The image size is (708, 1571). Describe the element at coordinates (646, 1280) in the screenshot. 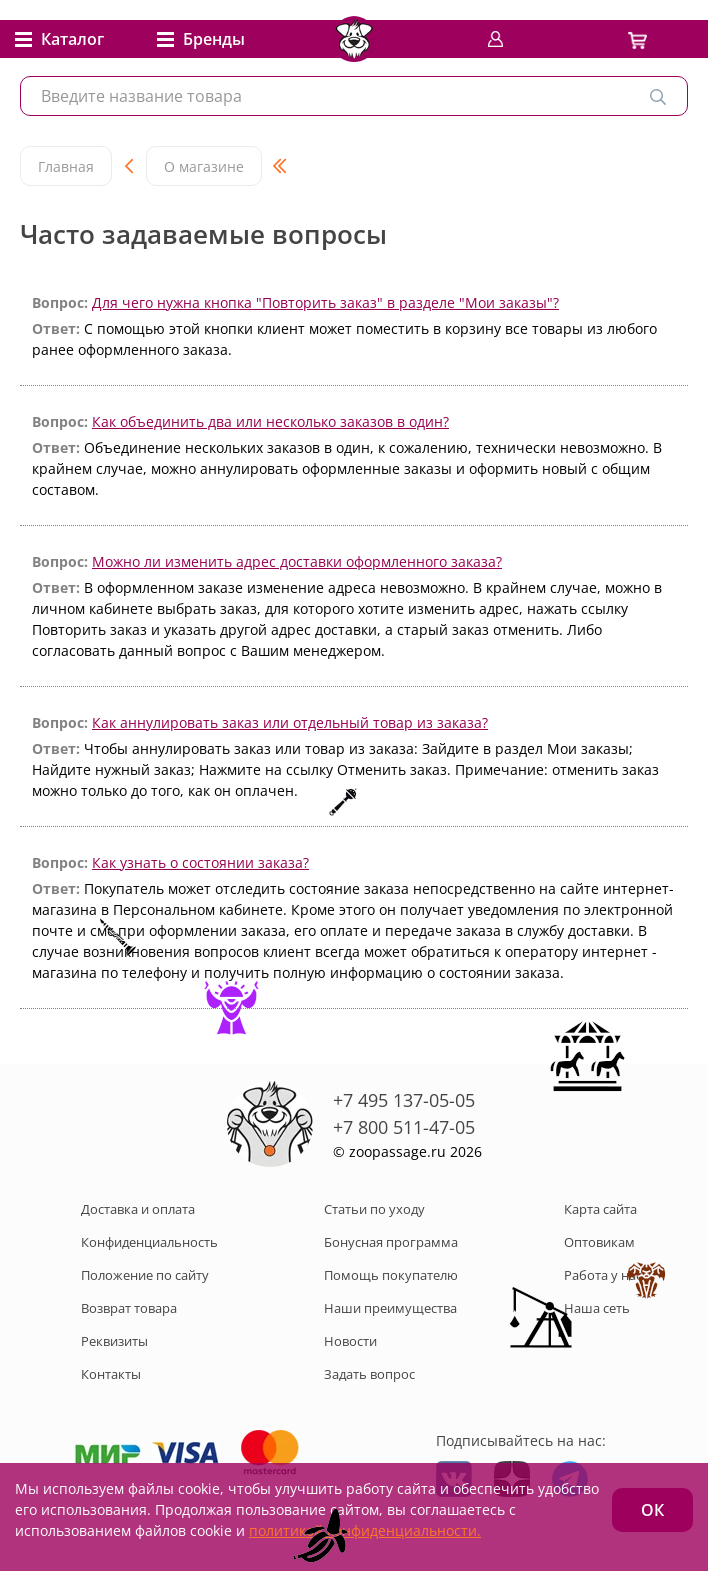

I see `select gargoyle character or unit` at that location.